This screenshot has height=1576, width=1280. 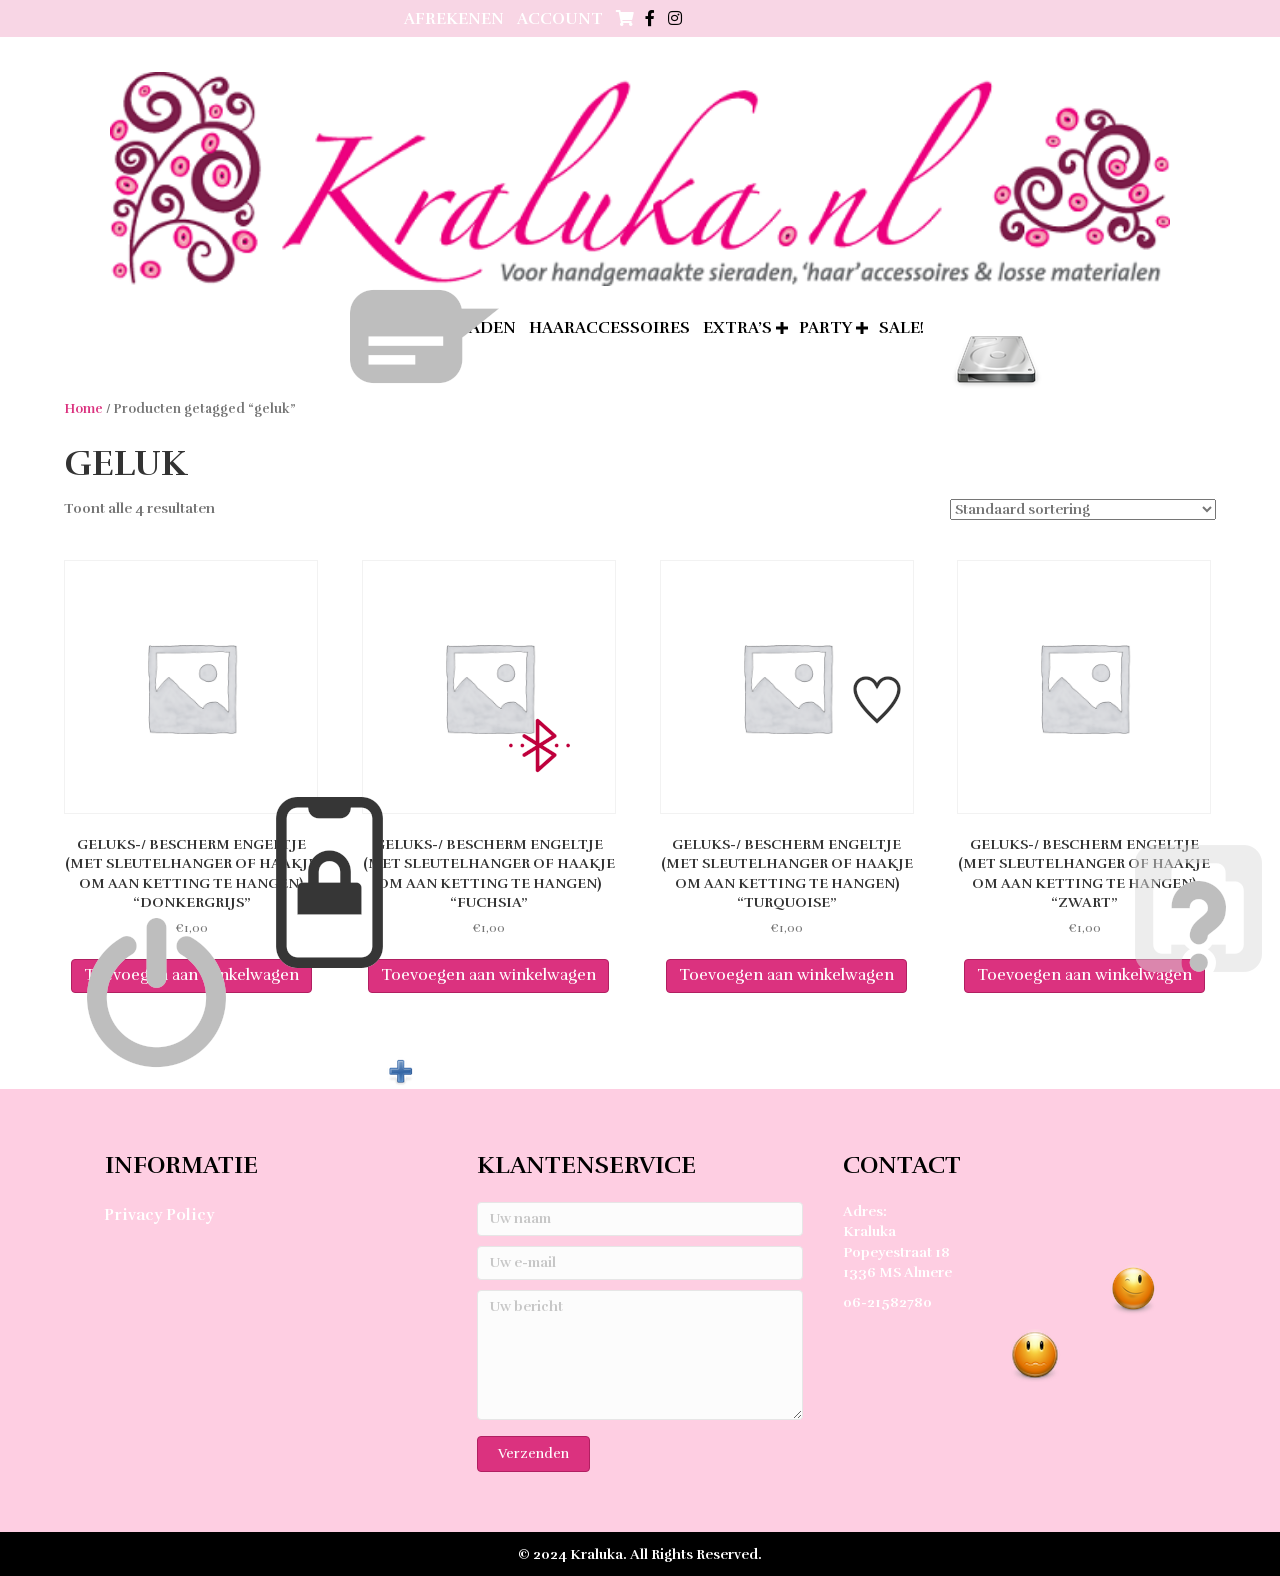 What do you see at coordinates (329, 882) in the screenshot?
I see `device is locked or secured` at bounding box center [329, 882].